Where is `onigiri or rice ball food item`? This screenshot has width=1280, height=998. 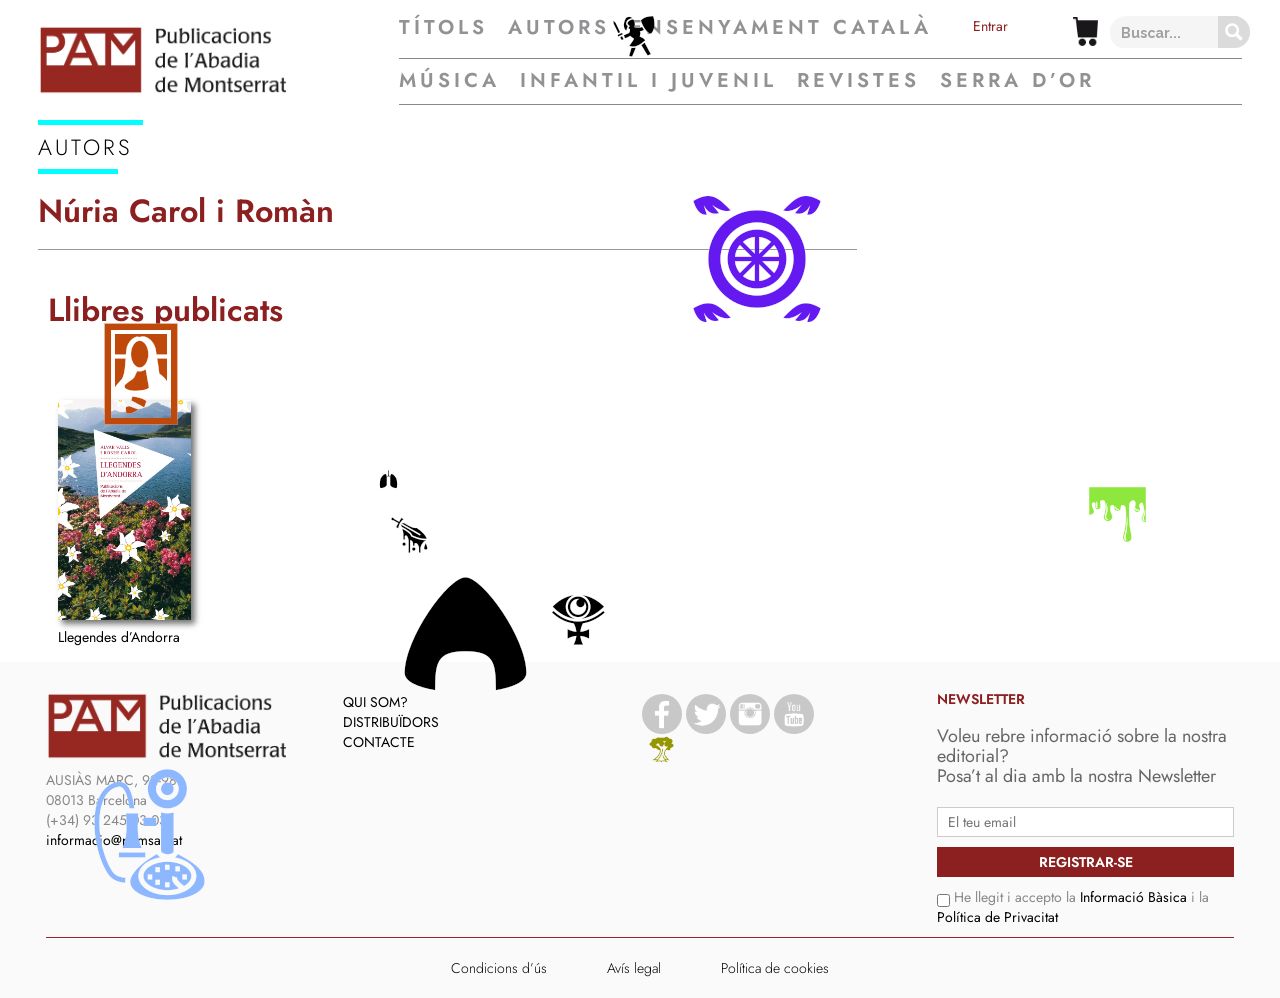
onigiri or rice ball food item is located at coordinates (465, 629).